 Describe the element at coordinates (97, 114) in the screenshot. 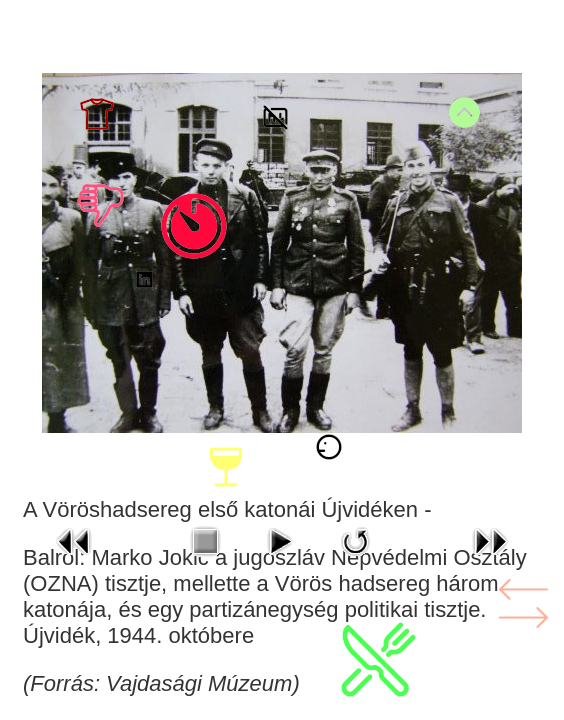

I see `browse clothing or apparel items` at that location.